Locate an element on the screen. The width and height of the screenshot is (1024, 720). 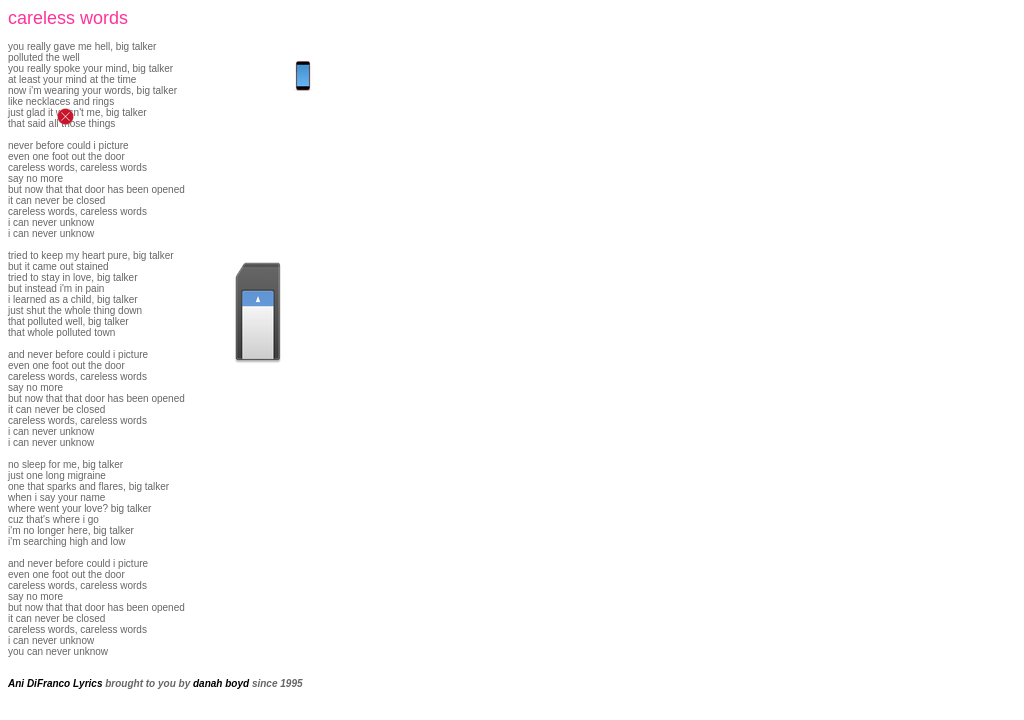
iPhone SE device icon in system preferences is located at coordinates (303, 76).